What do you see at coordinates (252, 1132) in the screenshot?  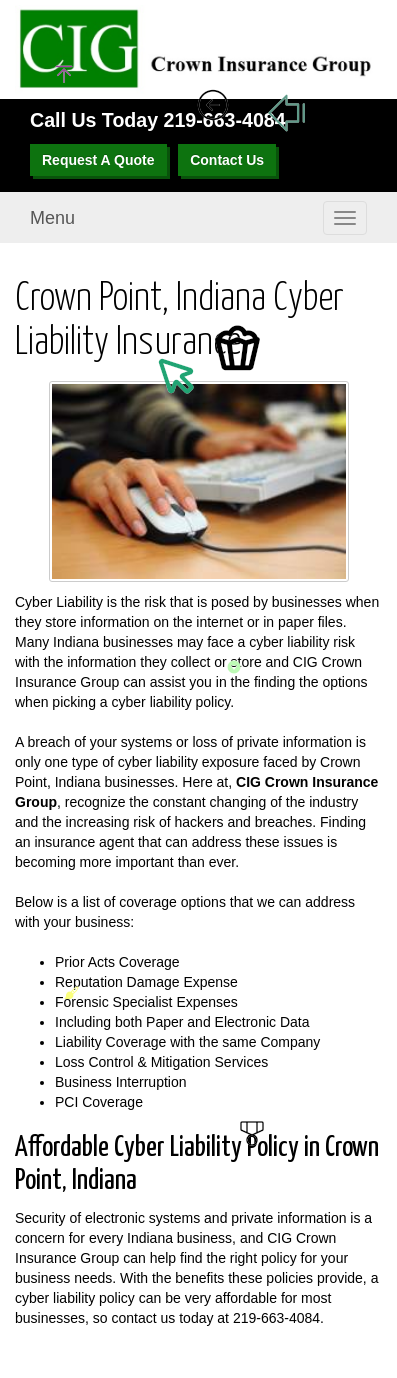 I see `view achievements or awards` at bounding box center [252, 1132].